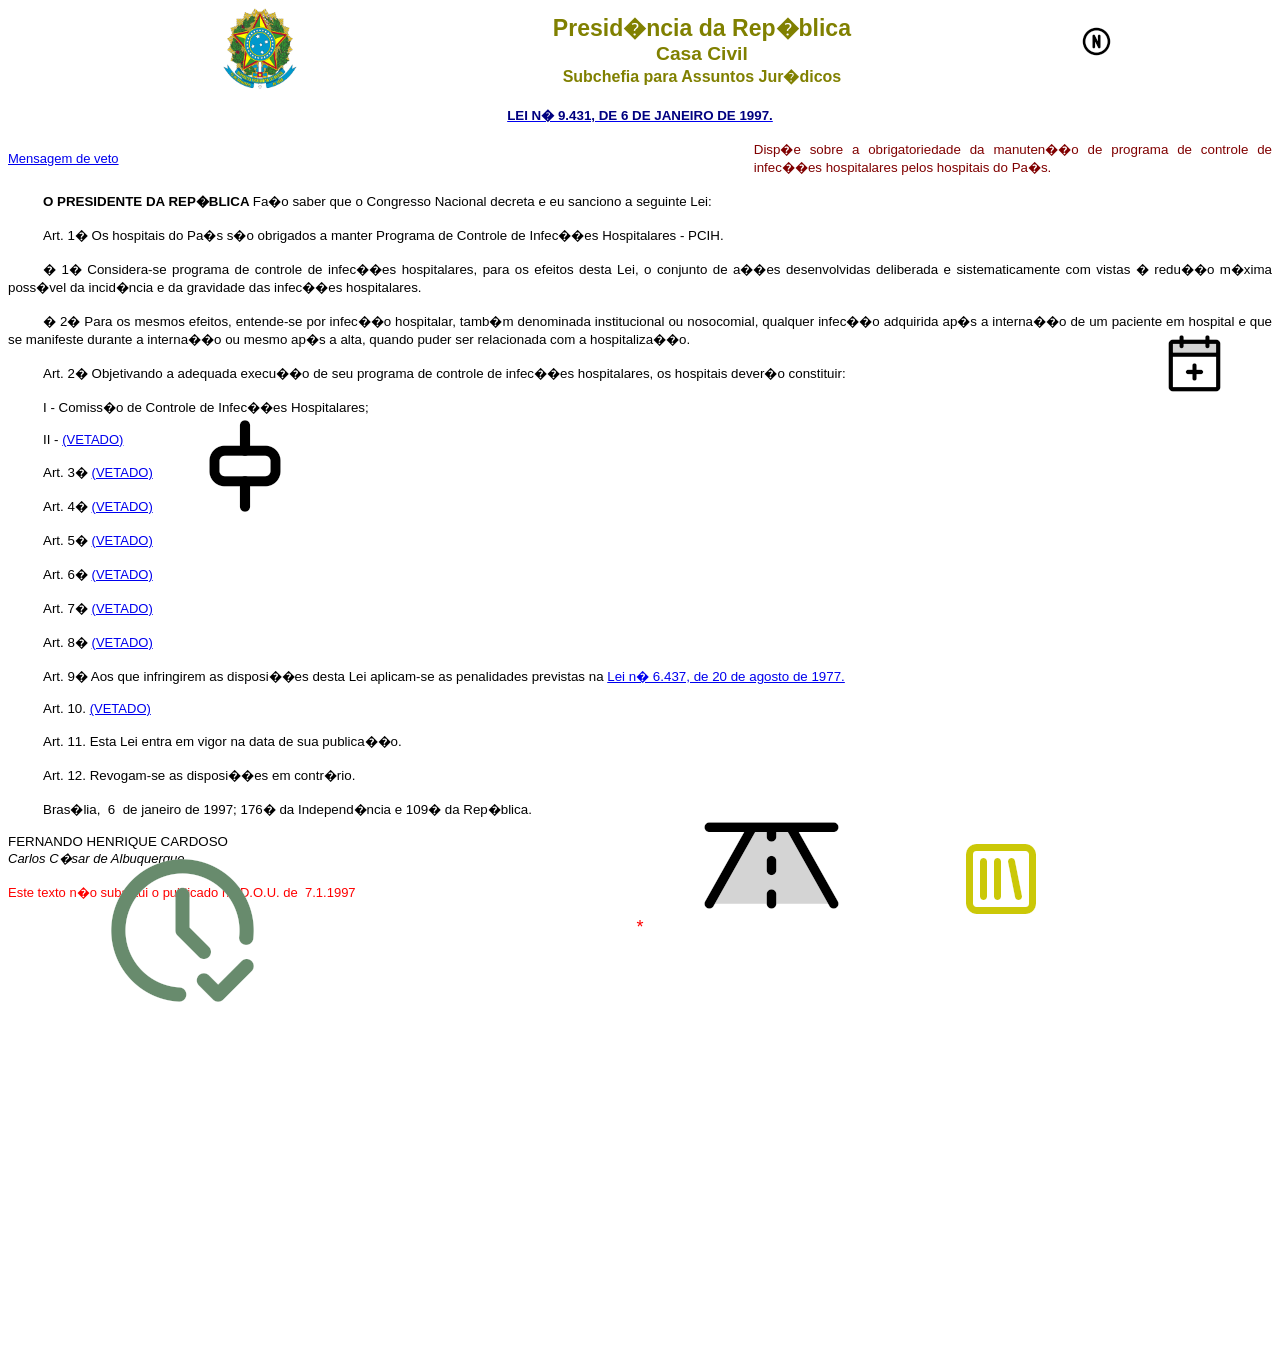 Image resolution: width=1280 pixels, height=1362 pixels. I want to click on align selected elements to center, so click(245, 466).